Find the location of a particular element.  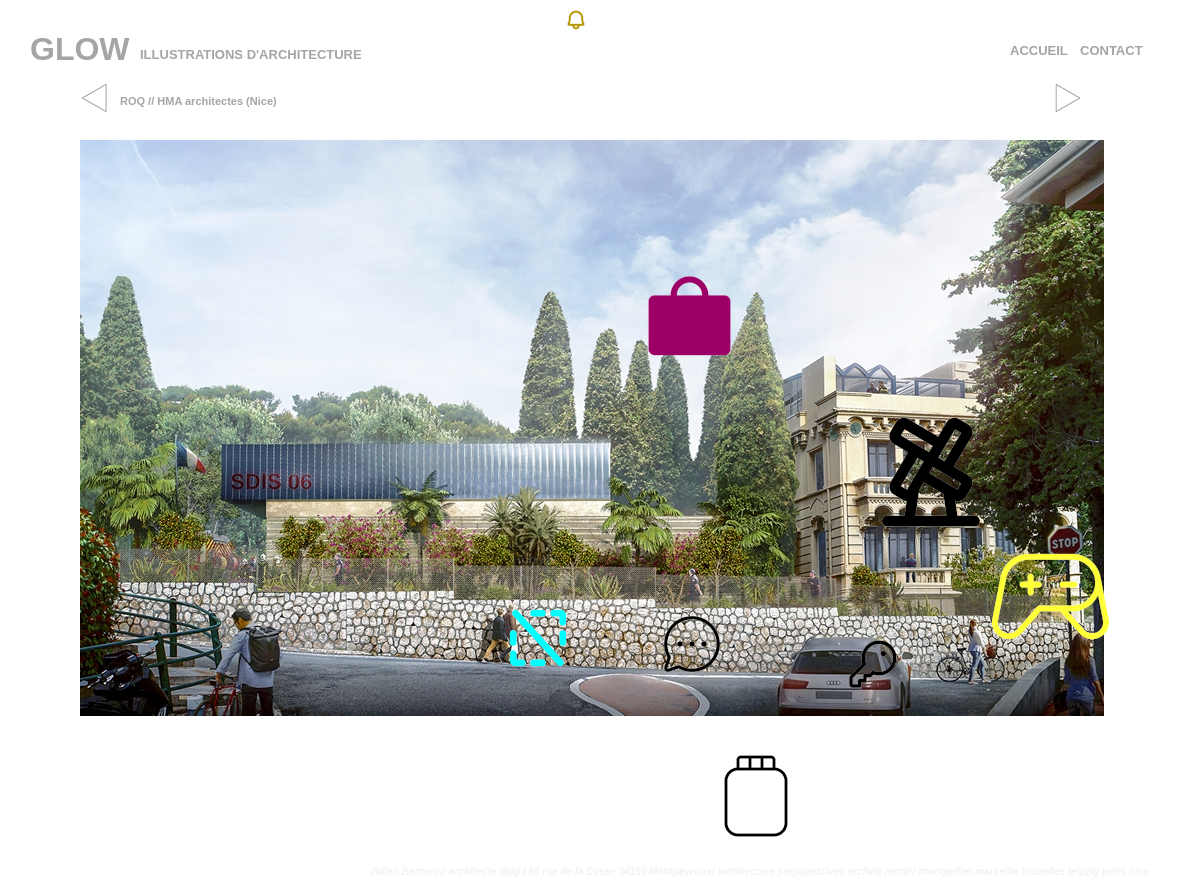

access security or authentication settings is located at coordinates (872, 665).